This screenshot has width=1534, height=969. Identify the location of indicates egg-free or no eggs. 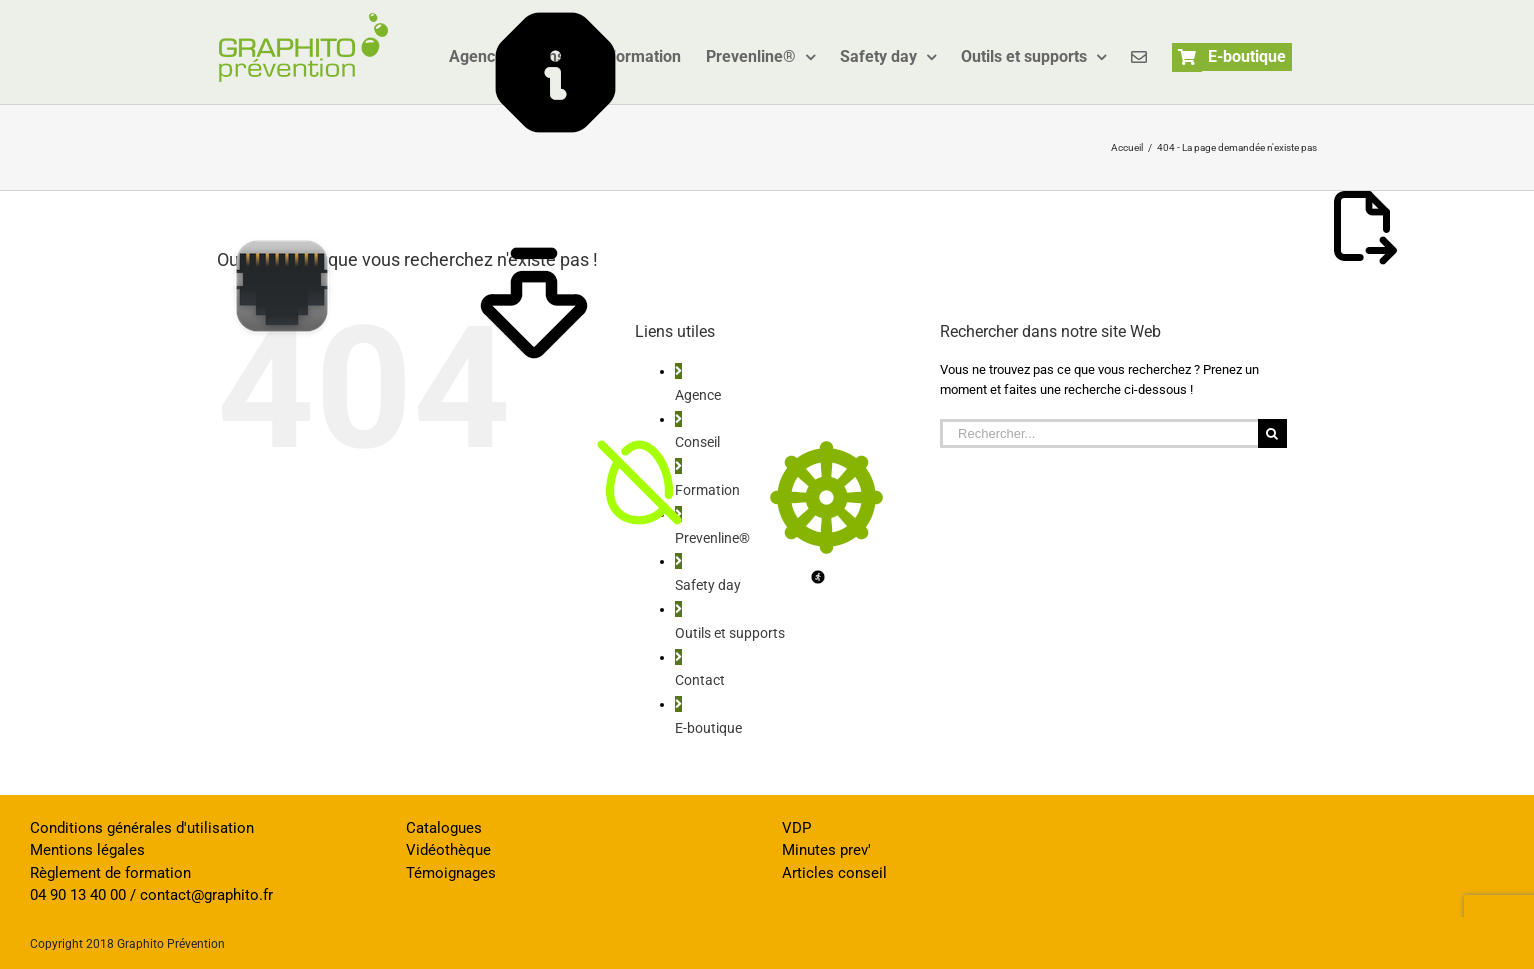
(639, 482).